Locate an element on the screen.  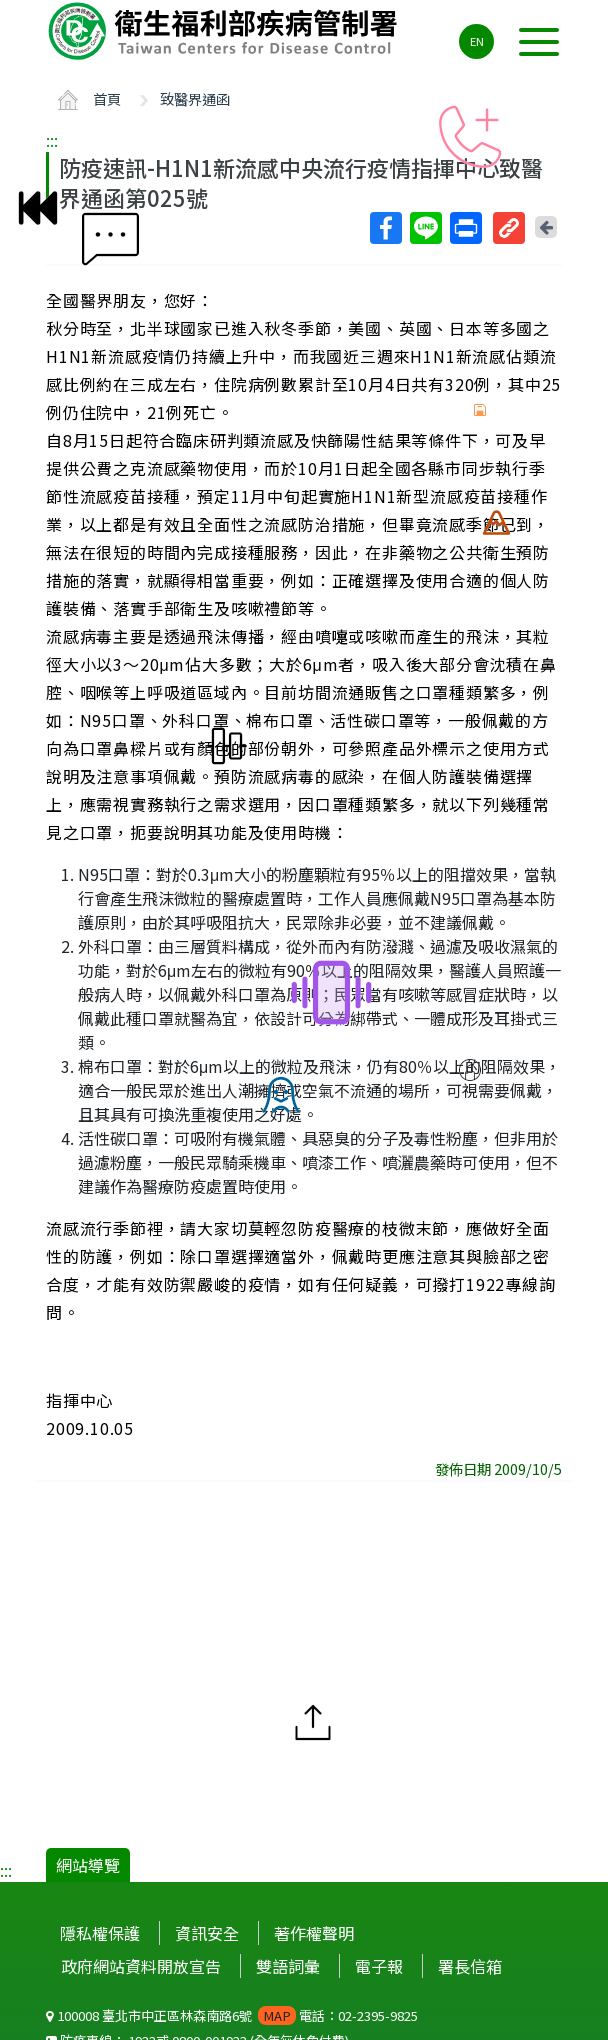
save current file or document is located at coordinates (480, 410).